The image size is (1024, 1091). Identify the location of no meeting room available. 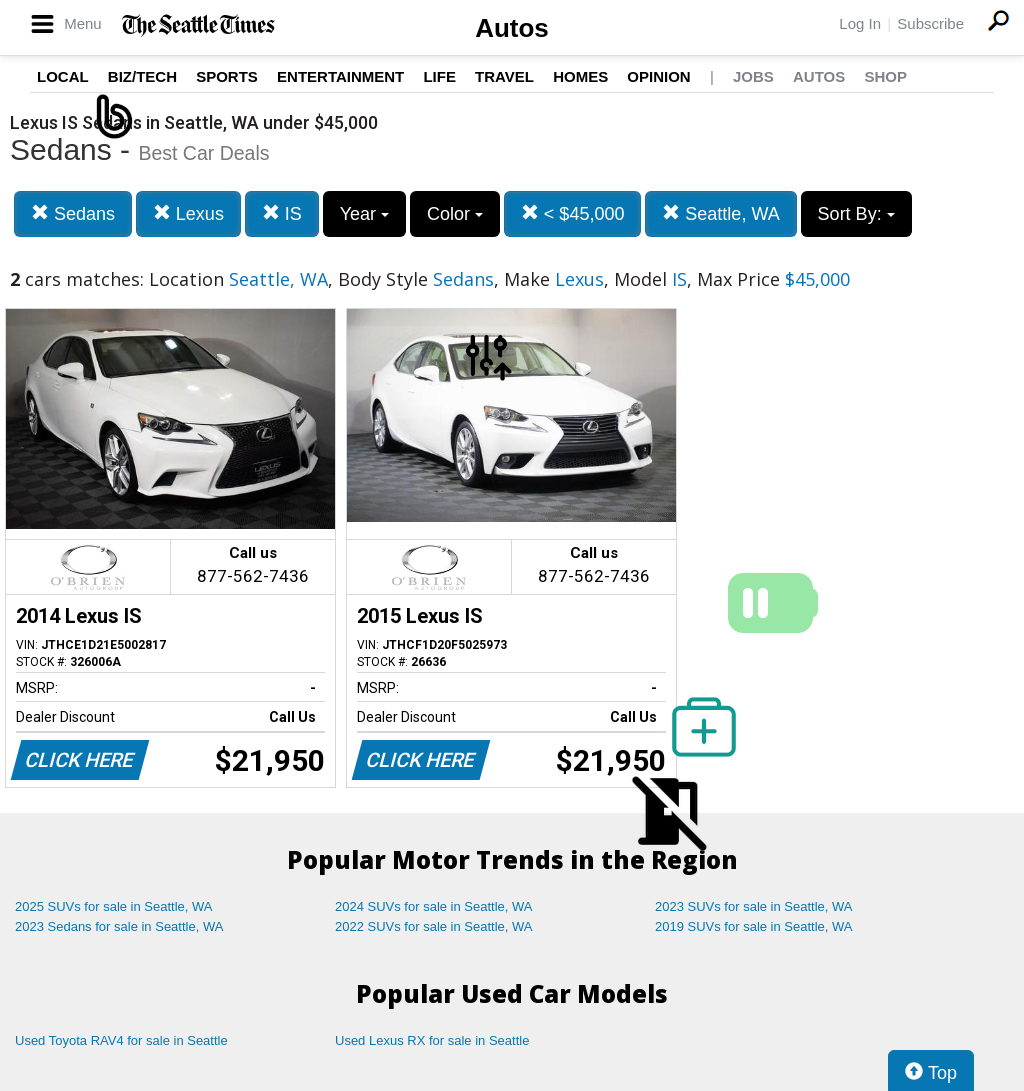
(671, 811).